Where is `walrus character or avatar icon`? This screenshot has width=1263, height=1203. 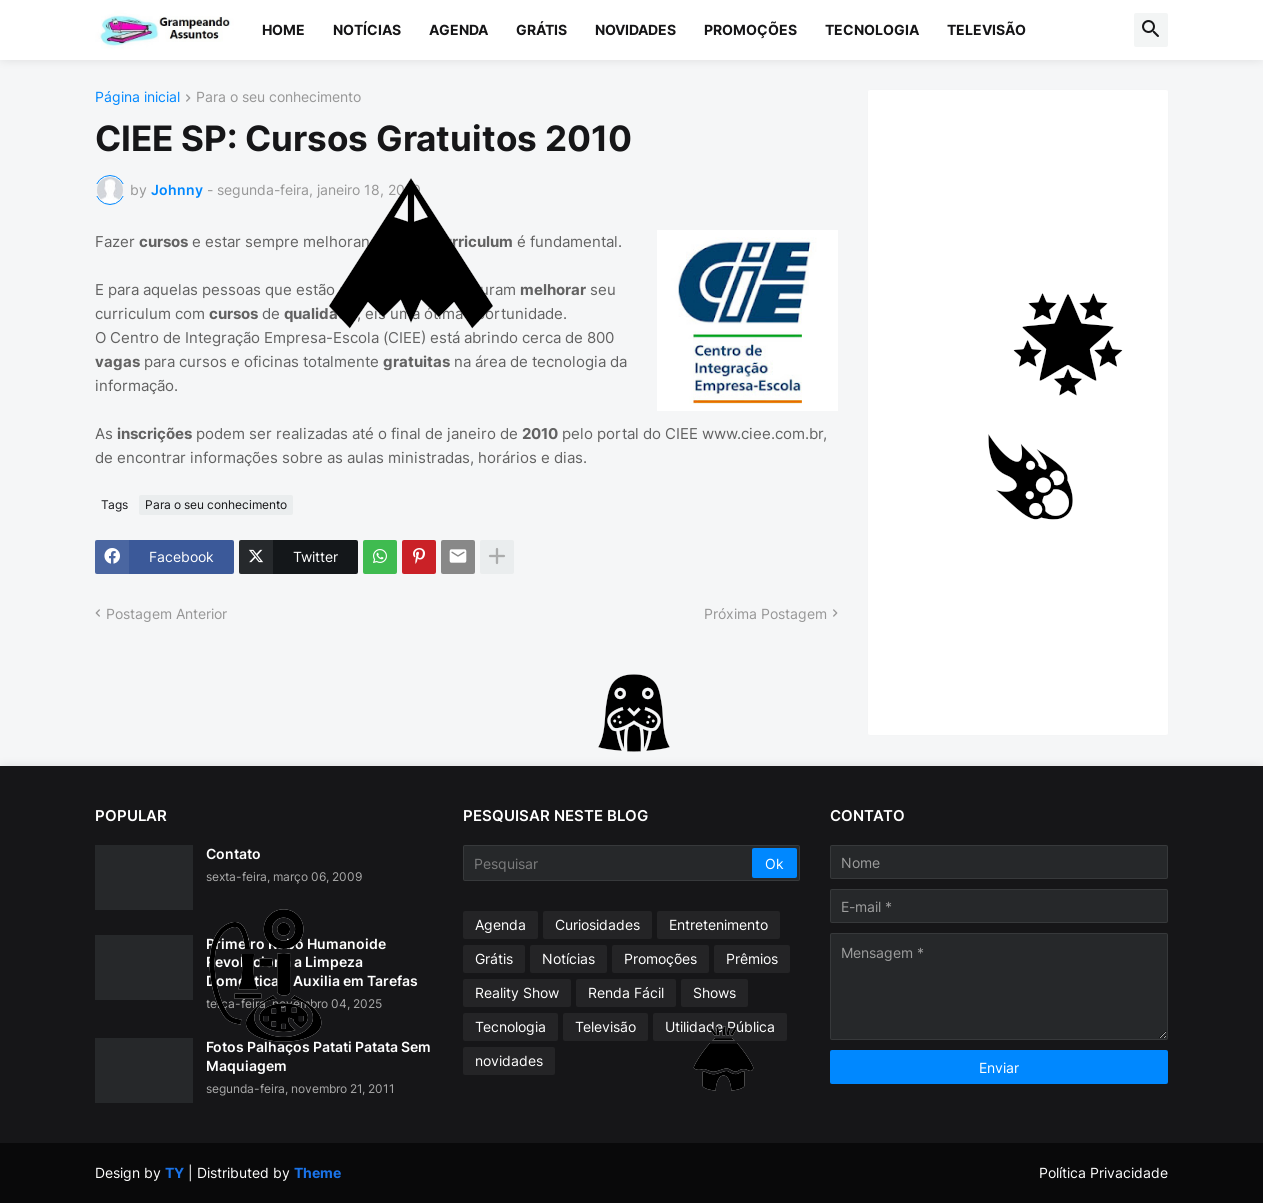
walrus character or avatar icon is located at coordinates (634, 713).